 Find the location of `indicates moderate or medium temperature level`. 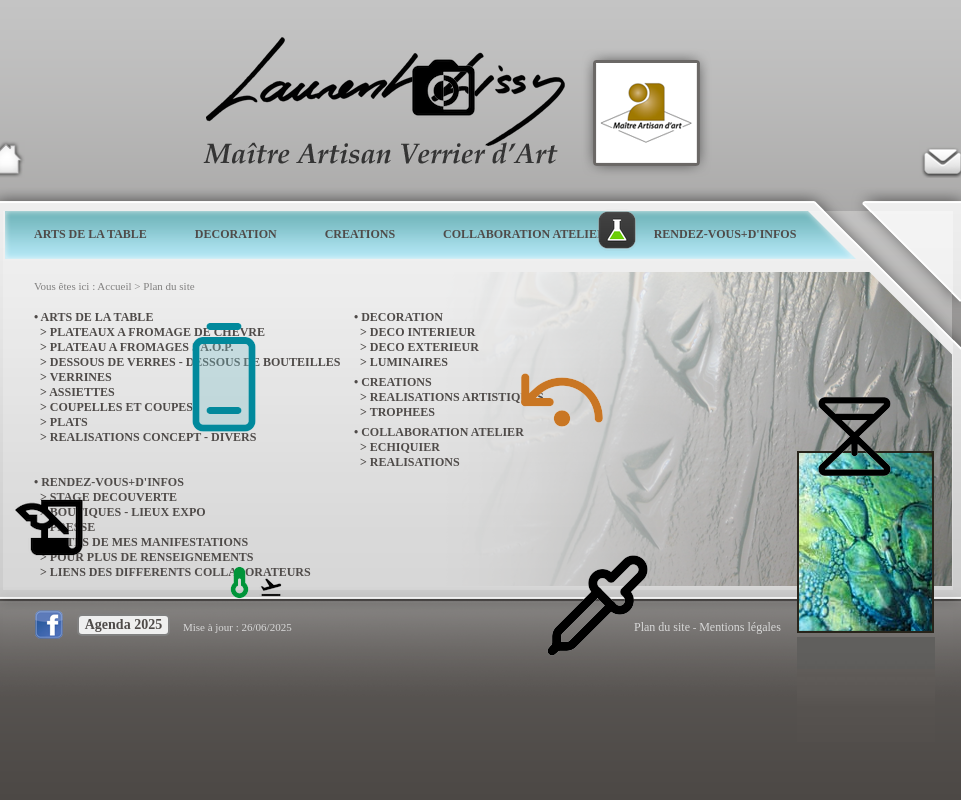

indicates moderate or medium temperature level is located at coordinates (239, 582).